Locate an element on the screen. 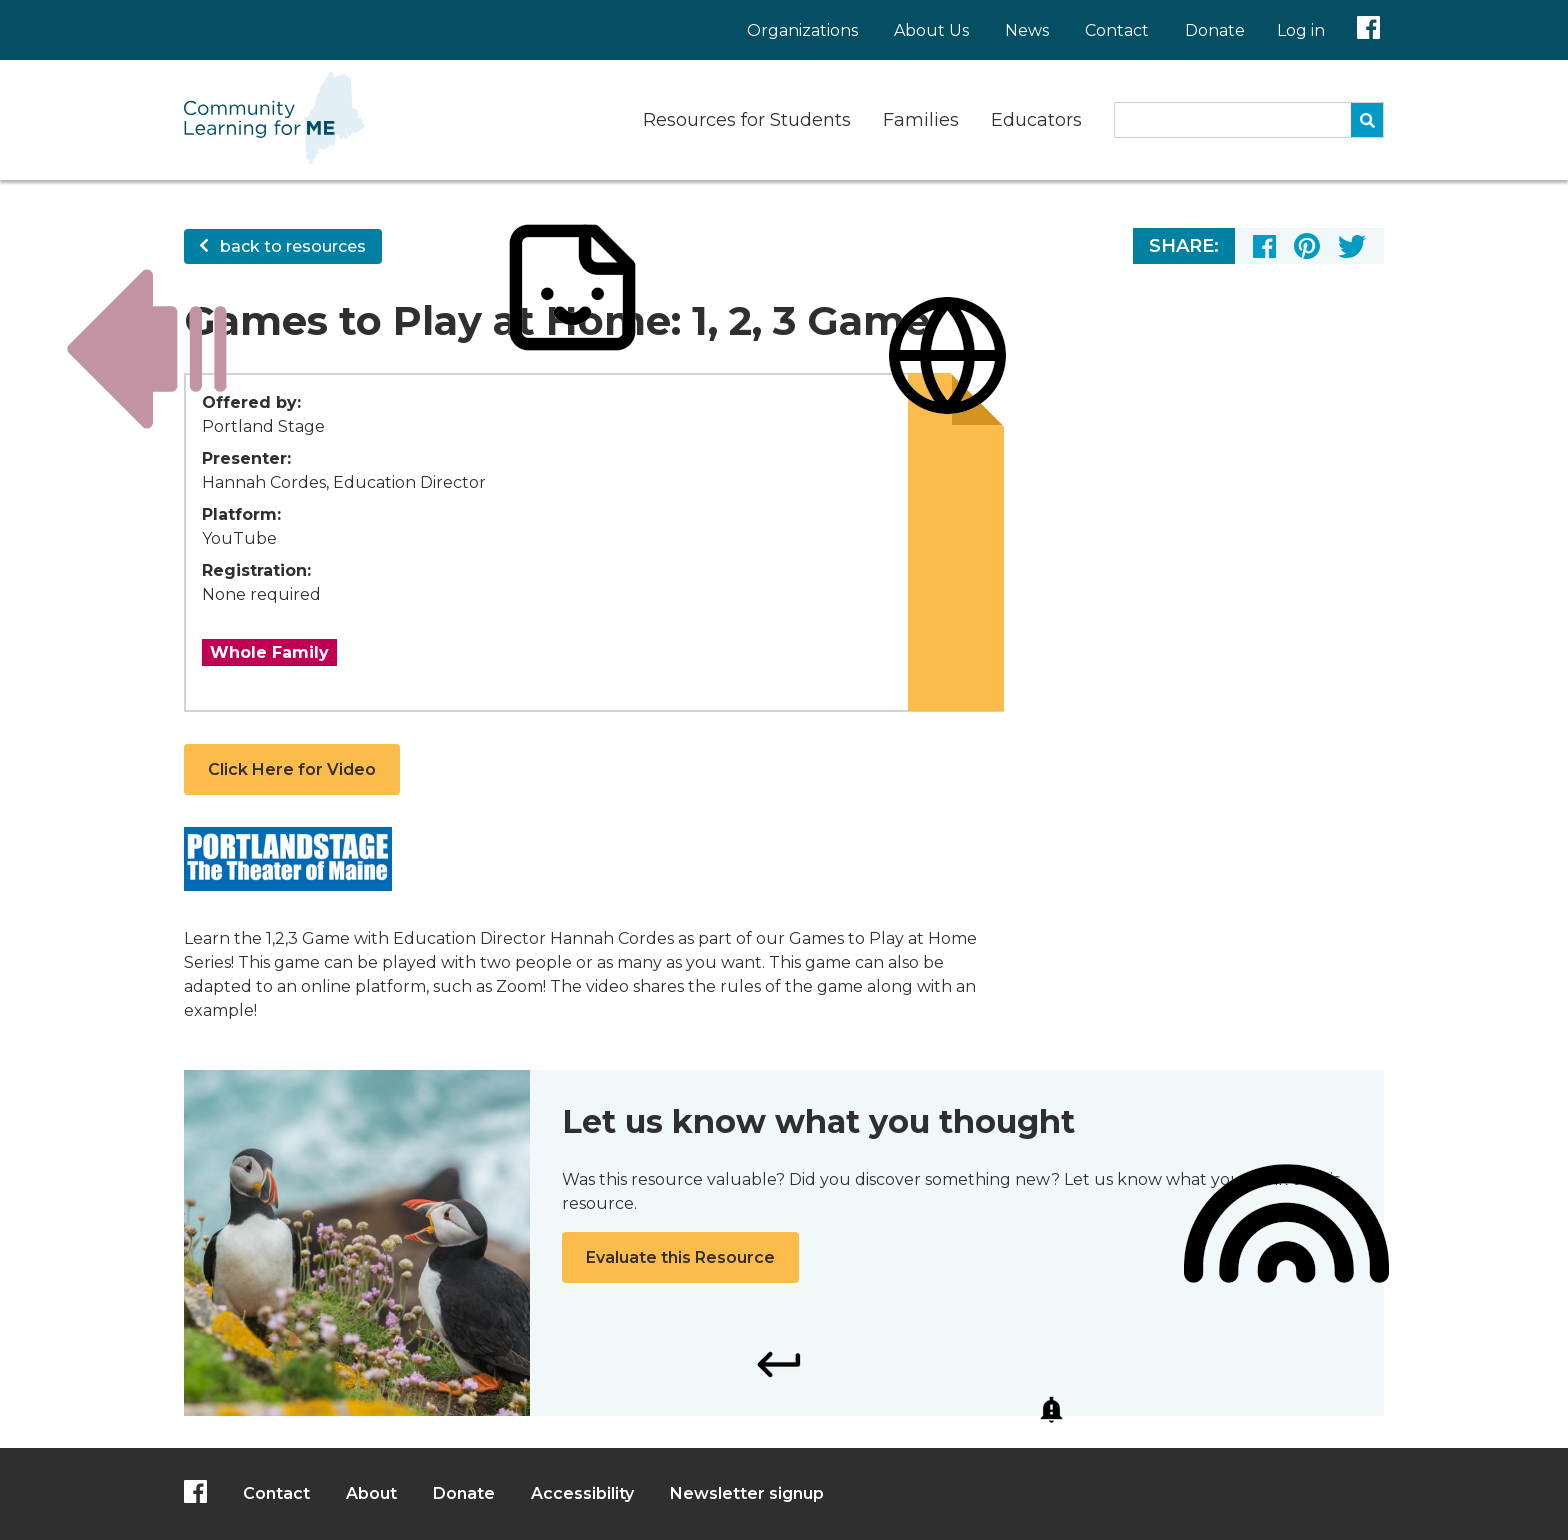 The width and height of the screenshot is (1568, 1540). go back multiple steps is located at coordinates (153, 349).